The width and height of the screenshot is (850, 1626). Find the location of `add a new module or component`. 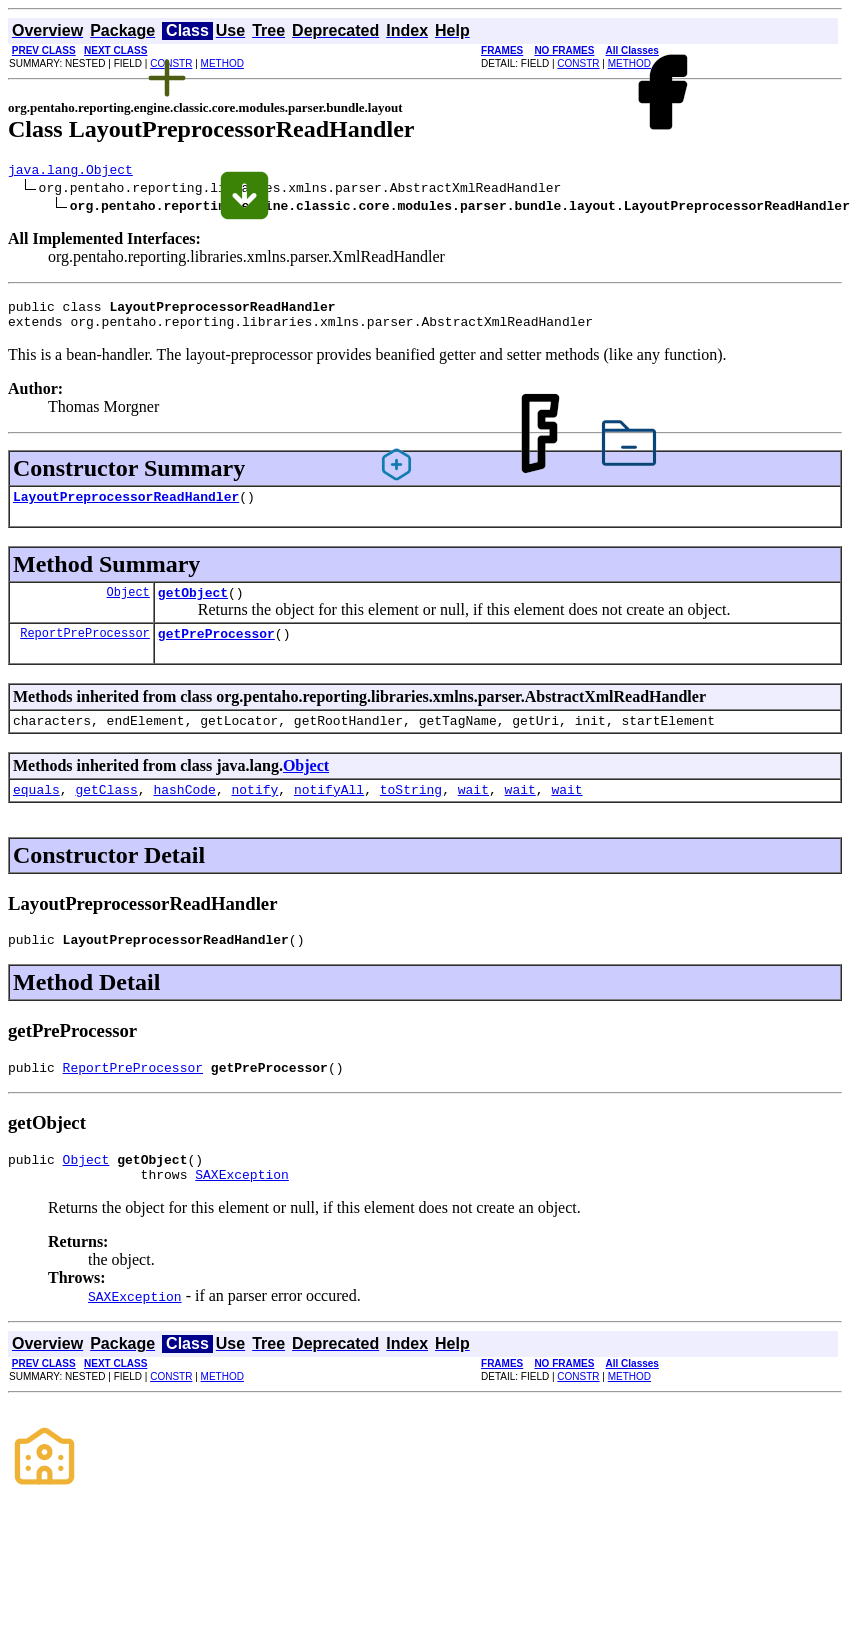

add a new module or component is located at coordinates (396, 464).